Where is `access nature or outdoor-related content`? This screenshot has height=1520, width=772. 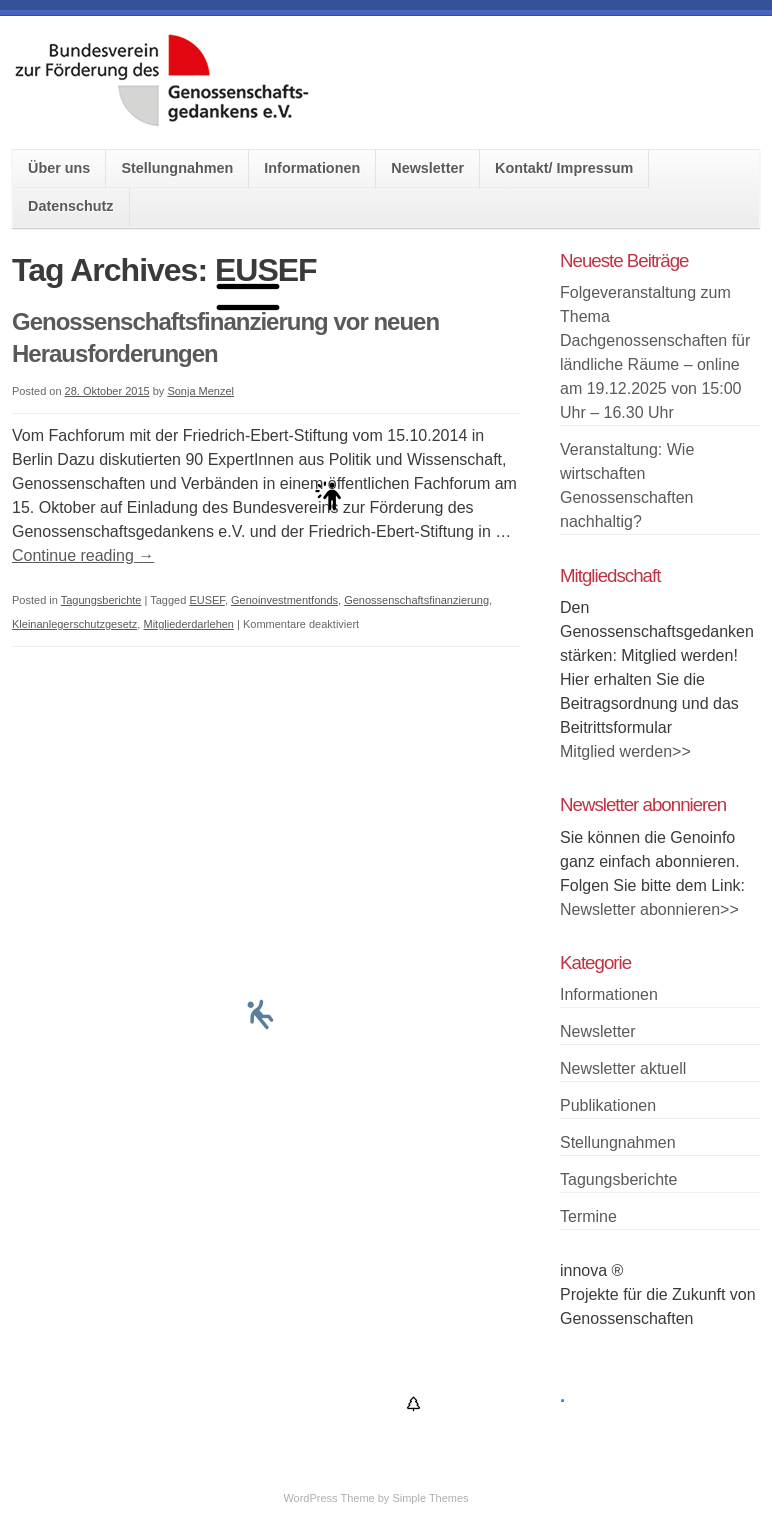
access nature or outdoor-related content is located at coordinates (413, 1403).